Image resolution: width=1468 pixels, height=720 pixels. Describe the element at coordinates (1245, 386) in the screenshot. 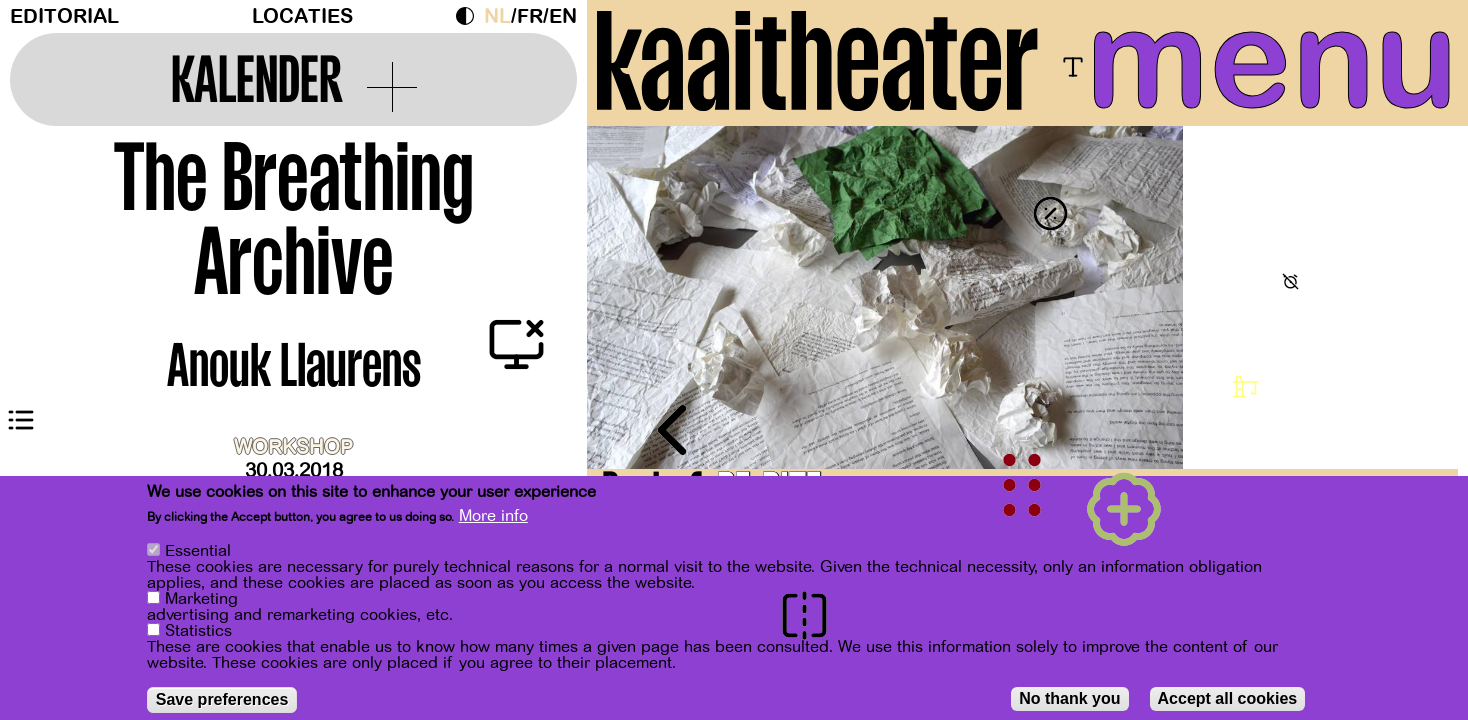

I see `construction or building in progress` at that location.